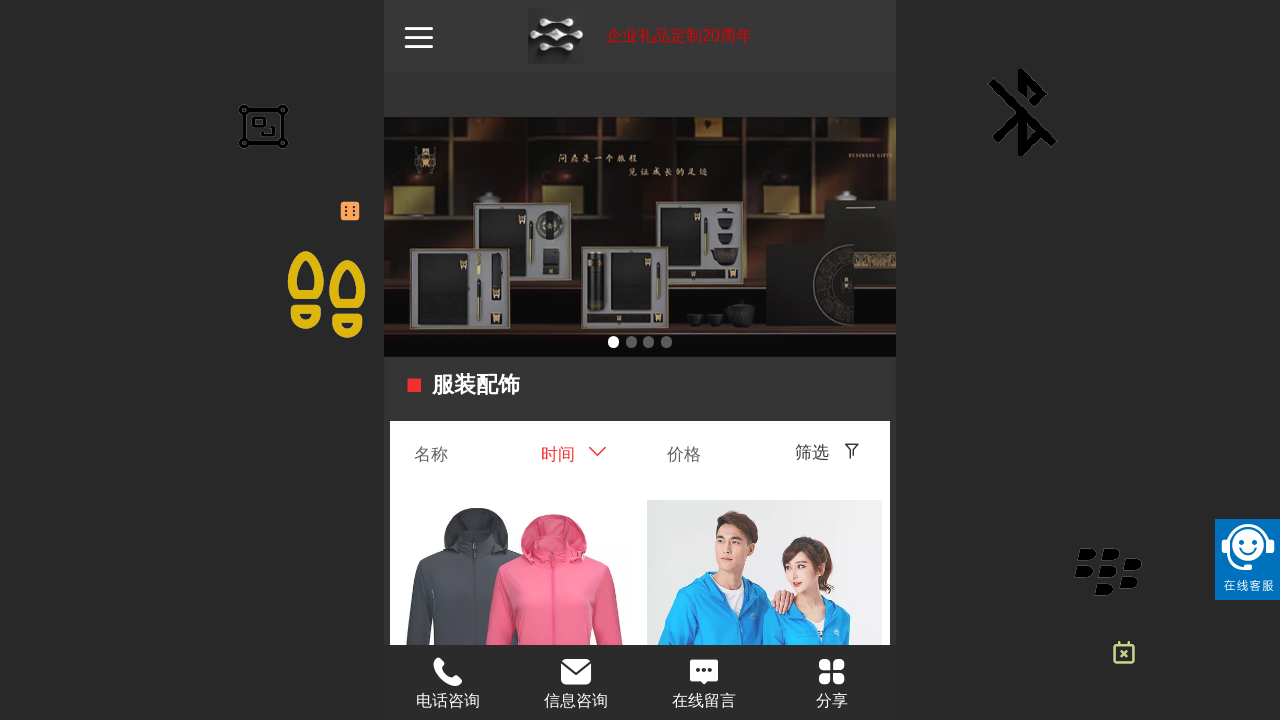 The width and height of the screenshot is (1280, 720). Describe the element at coordinates (1022, 112) in the screenshot. I see `bluetooth is currently disabled` at that location.